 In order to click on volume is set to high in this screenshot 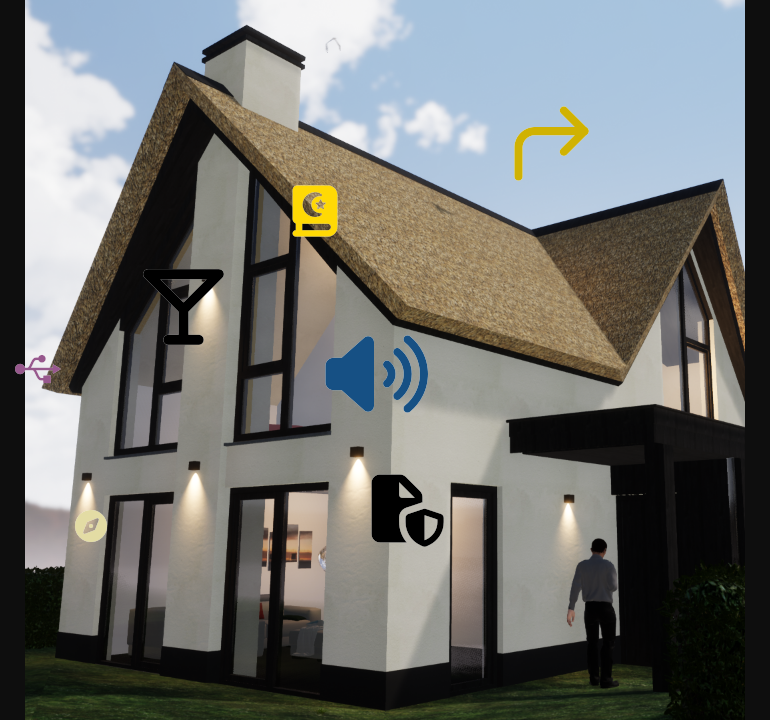, I will do `click(374, 374)`.